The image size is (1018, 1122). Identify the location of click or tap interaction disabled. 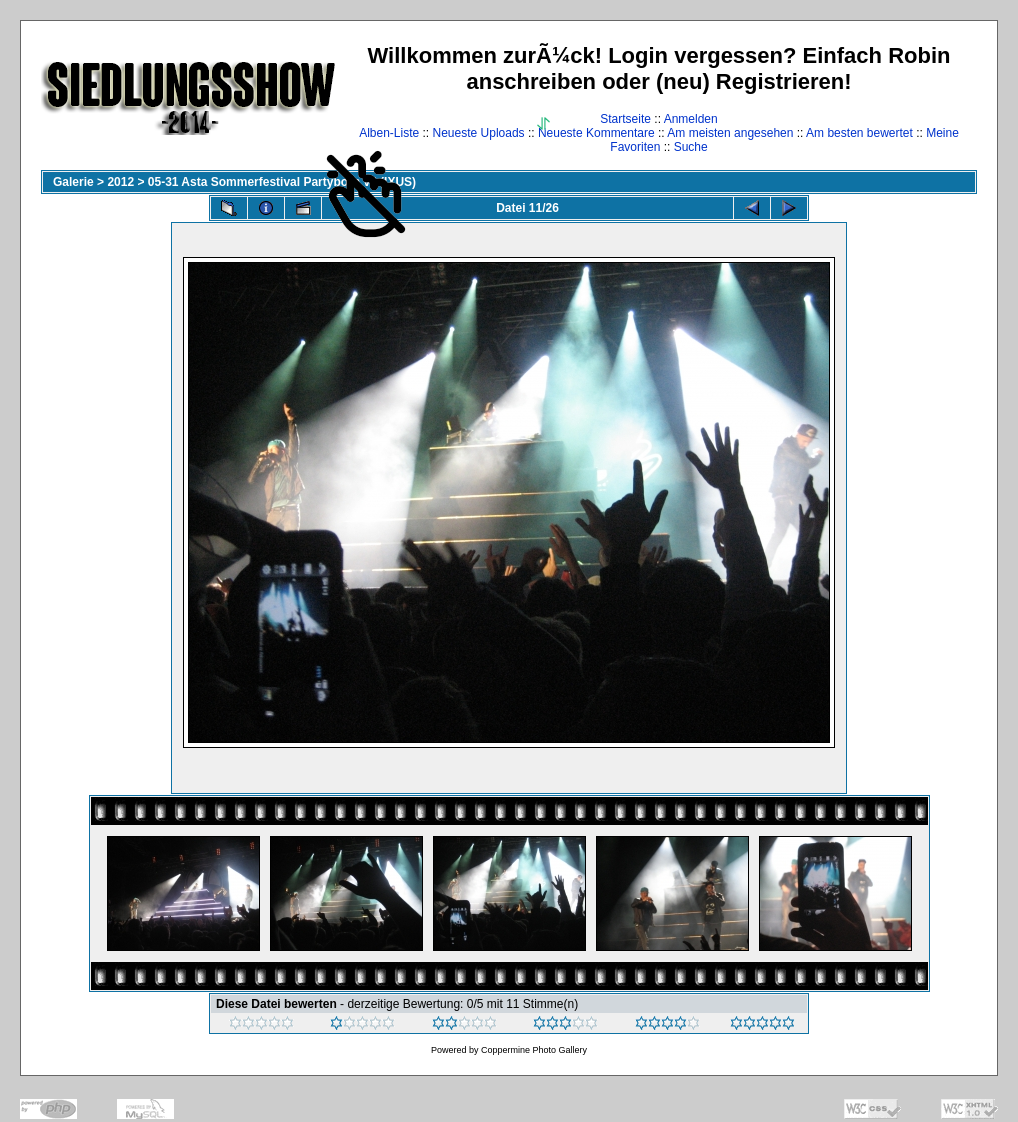
(366, 194).